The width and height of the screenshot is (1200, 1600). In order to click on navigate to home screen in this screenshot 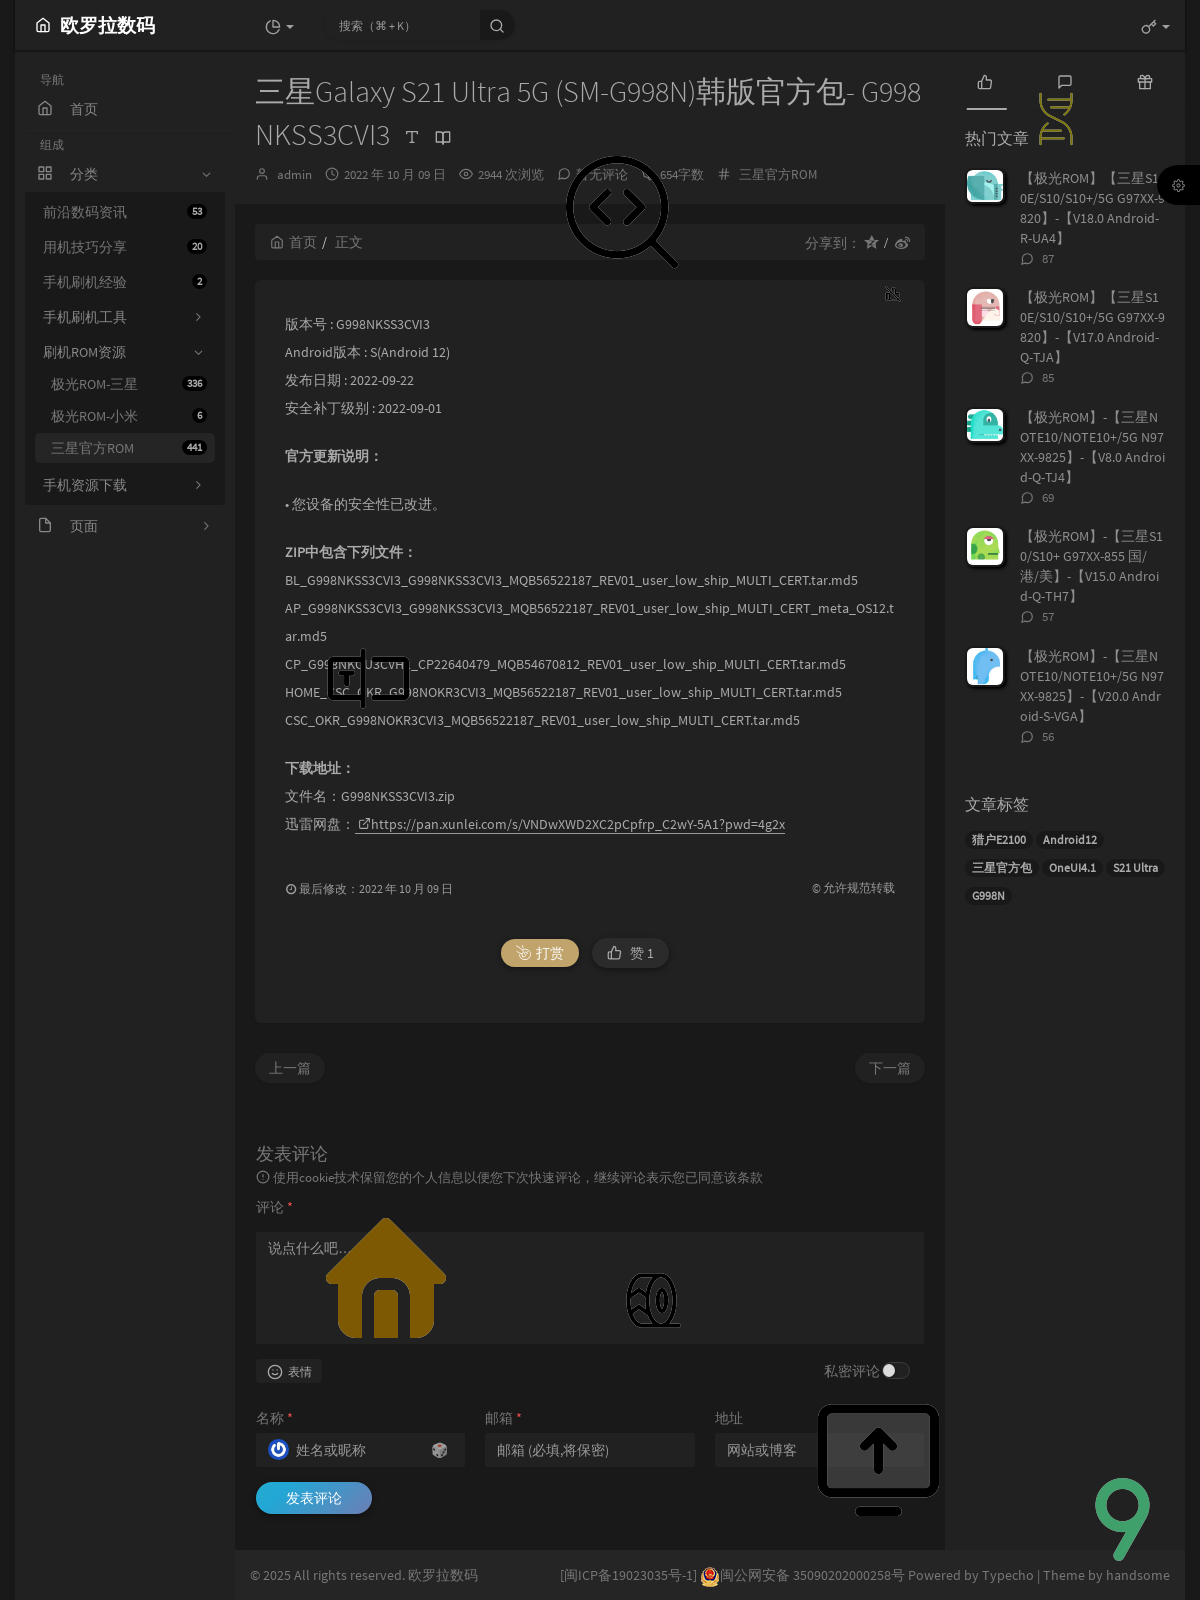, I will do `click(386, 1278)`.